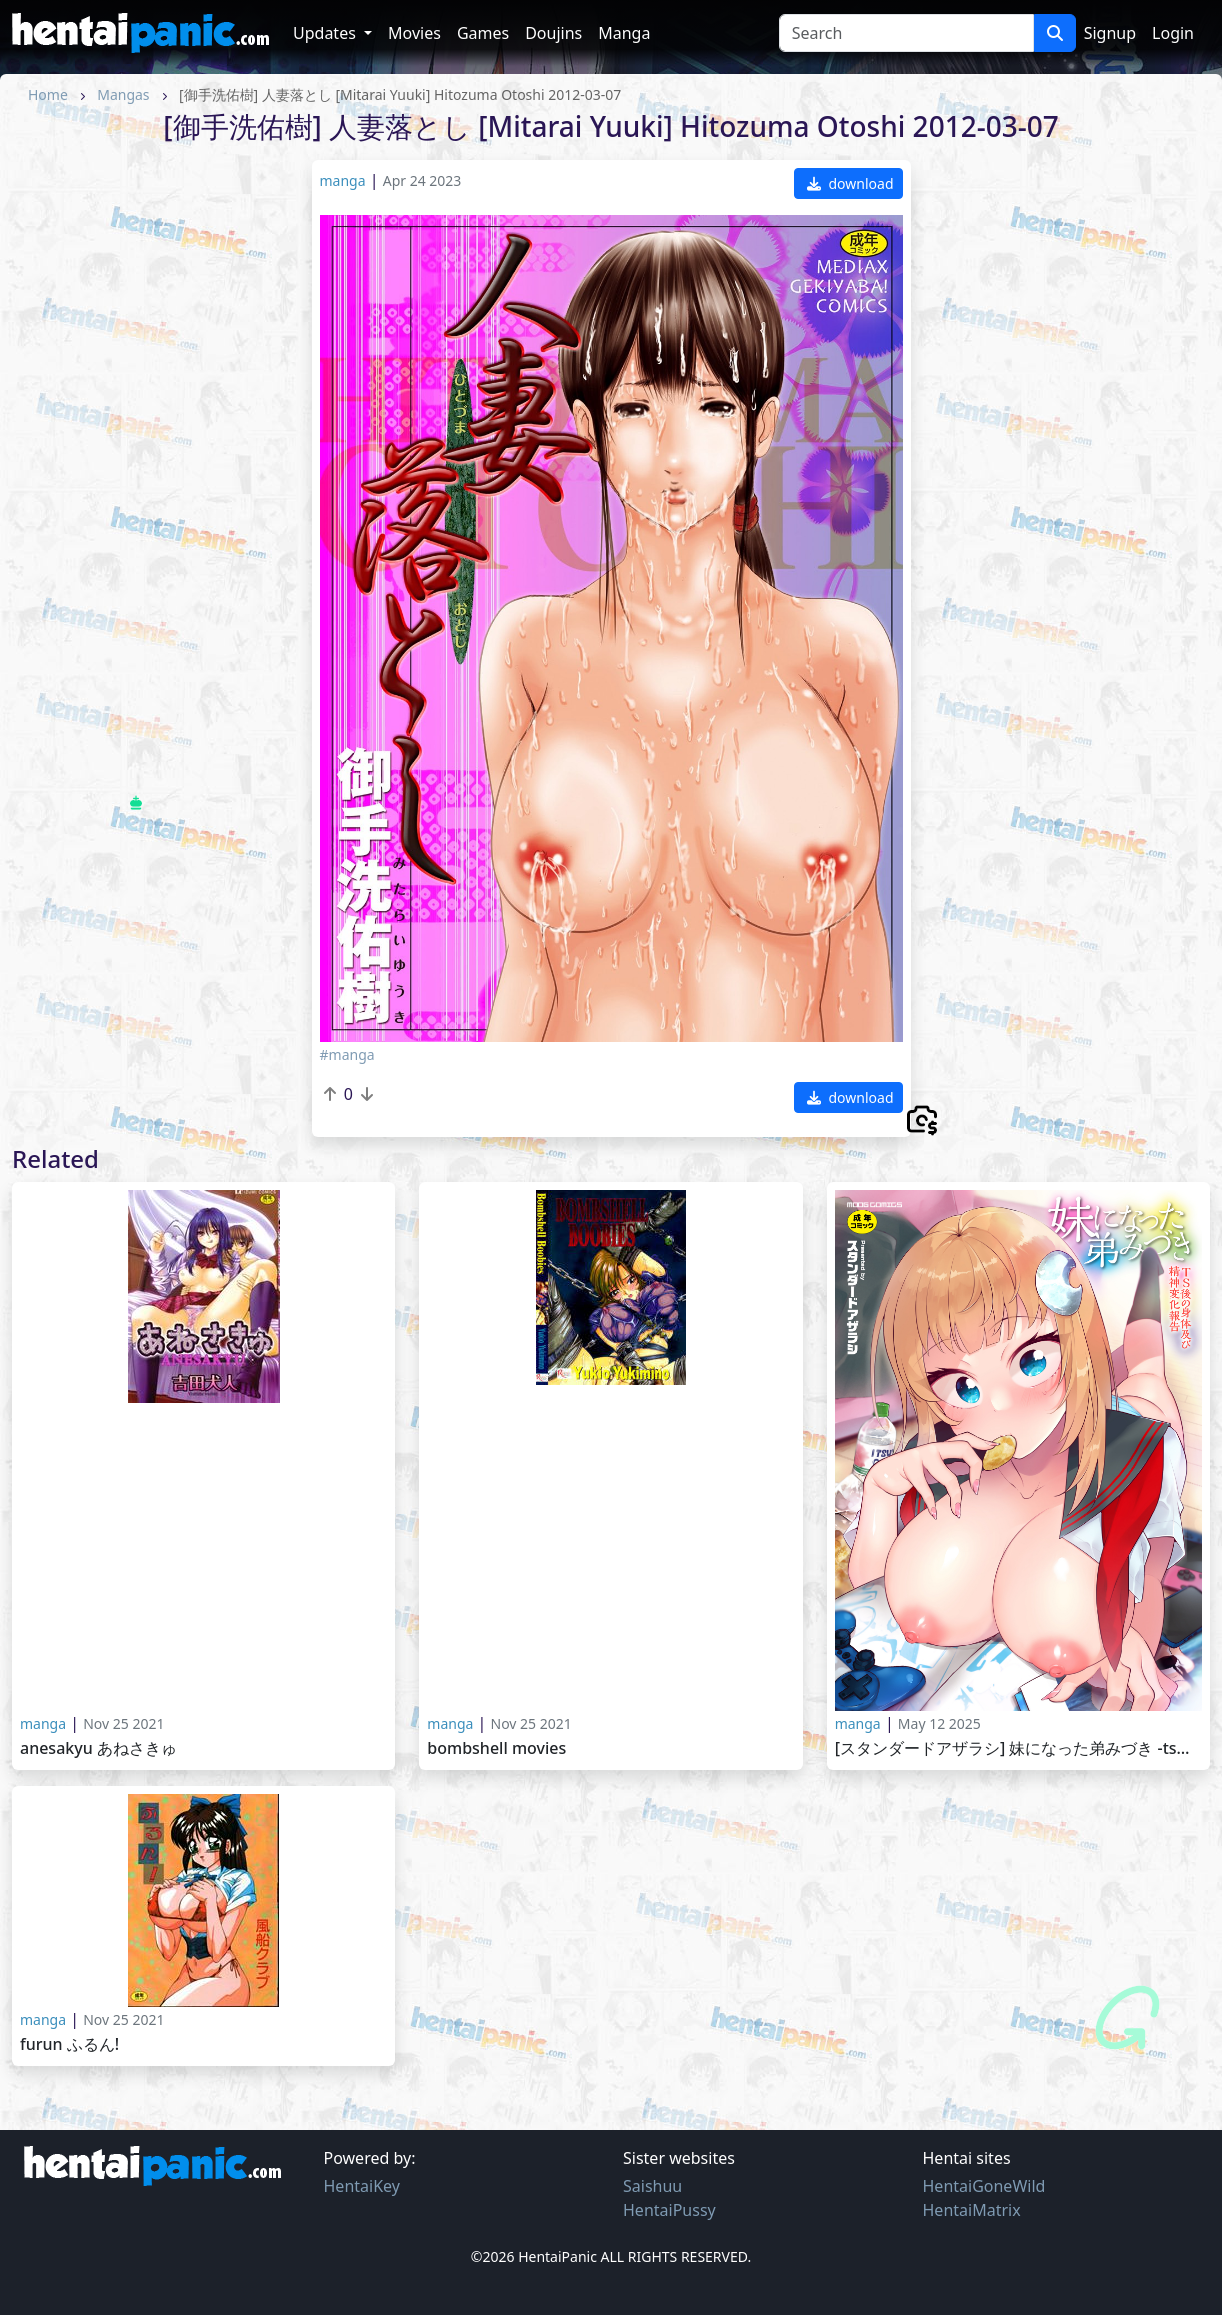 Image resolution: width=1222 pixels, height=2315 pixels. I want to click on rotate object 360 degrees, so click(1127, 2017).